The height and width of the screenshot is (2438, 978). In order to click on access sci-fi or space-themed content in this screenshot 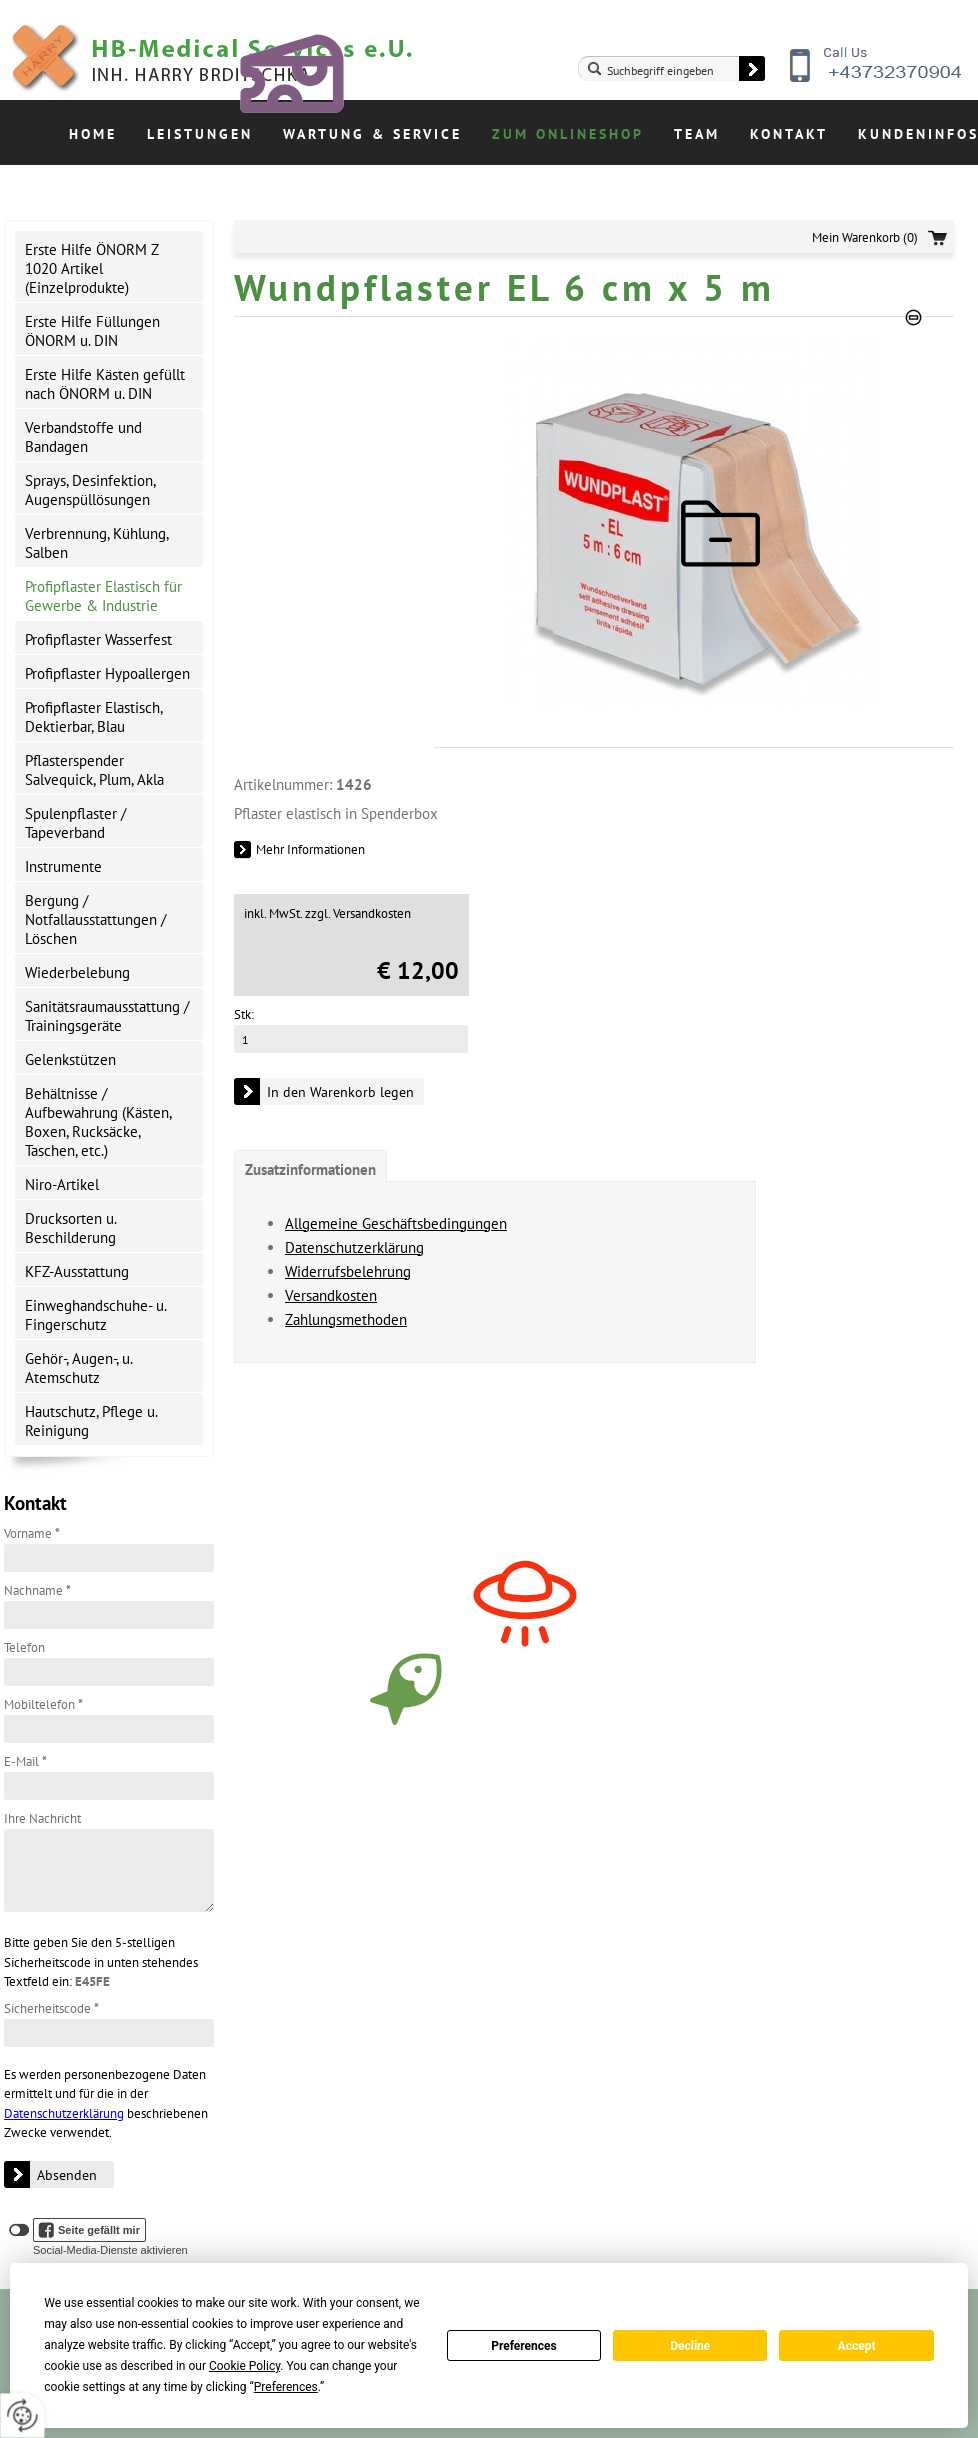, I will do `click(525, 1602)`.